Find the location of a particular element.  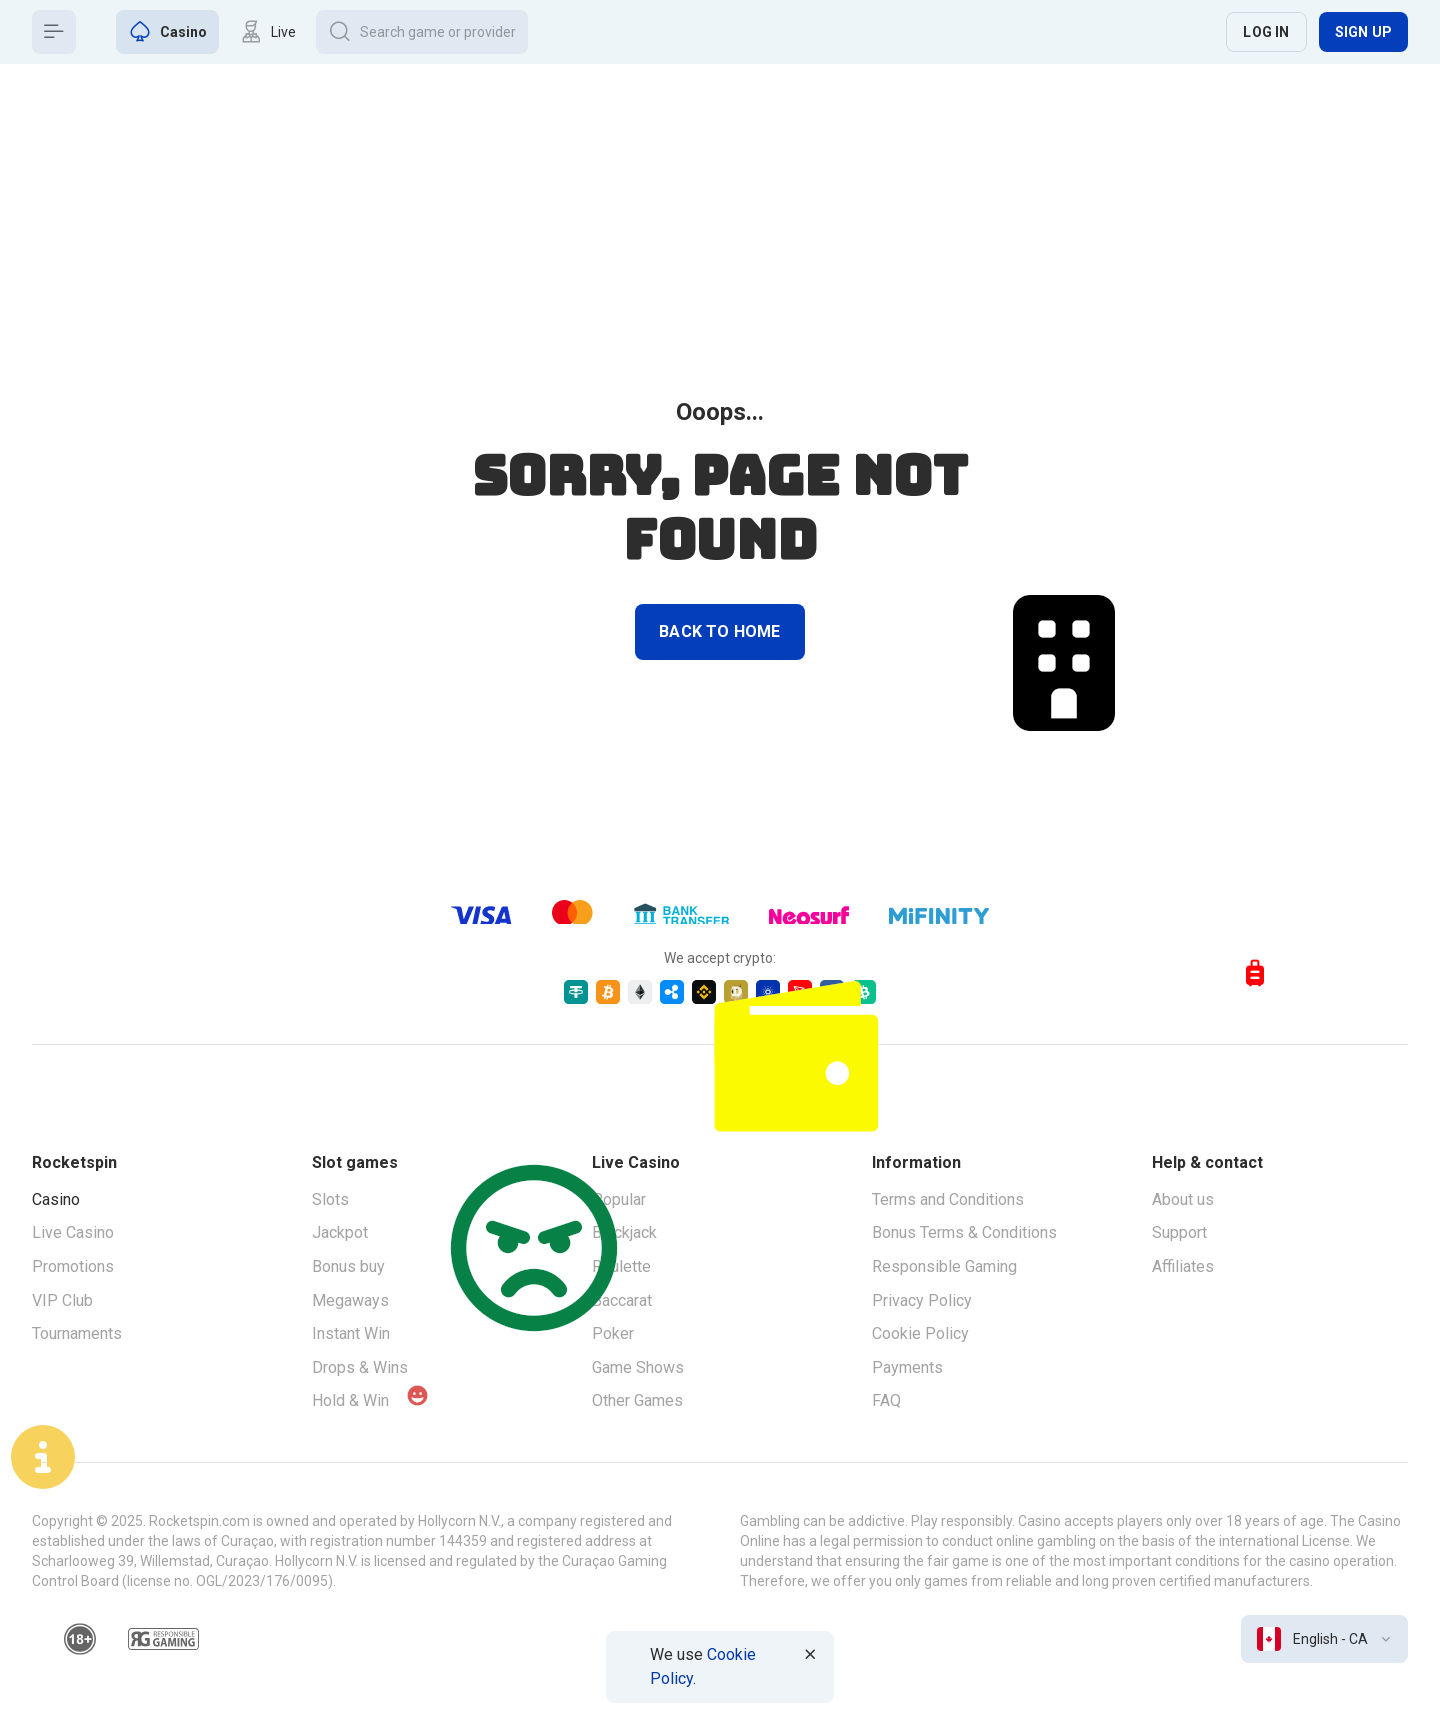

view company or organization profile is located at coordinates (1064, 663).